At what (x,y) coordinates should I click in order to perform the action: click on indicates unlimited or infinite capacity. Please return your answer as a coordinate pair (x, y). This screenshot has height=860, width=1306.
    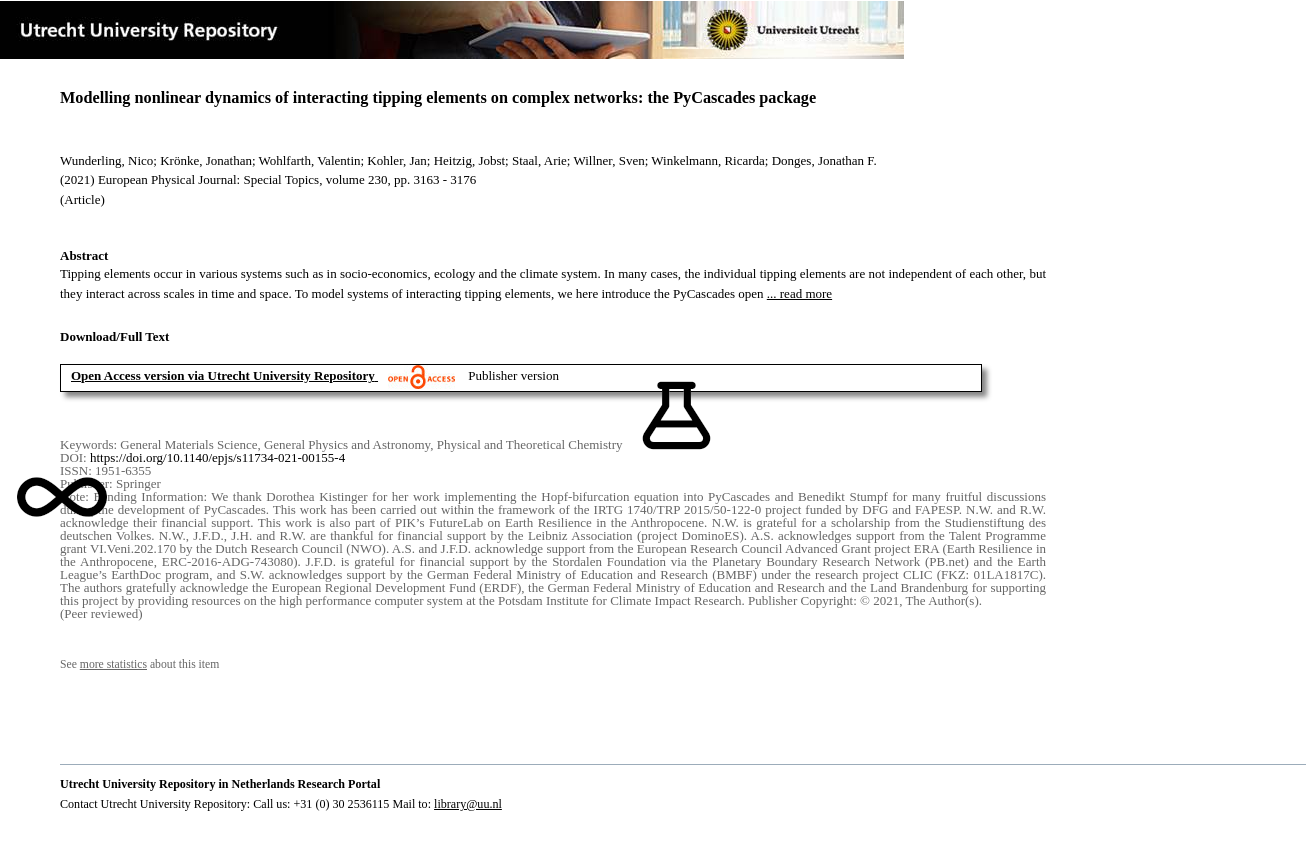
    Looking at the image, I should click on (62, 497).